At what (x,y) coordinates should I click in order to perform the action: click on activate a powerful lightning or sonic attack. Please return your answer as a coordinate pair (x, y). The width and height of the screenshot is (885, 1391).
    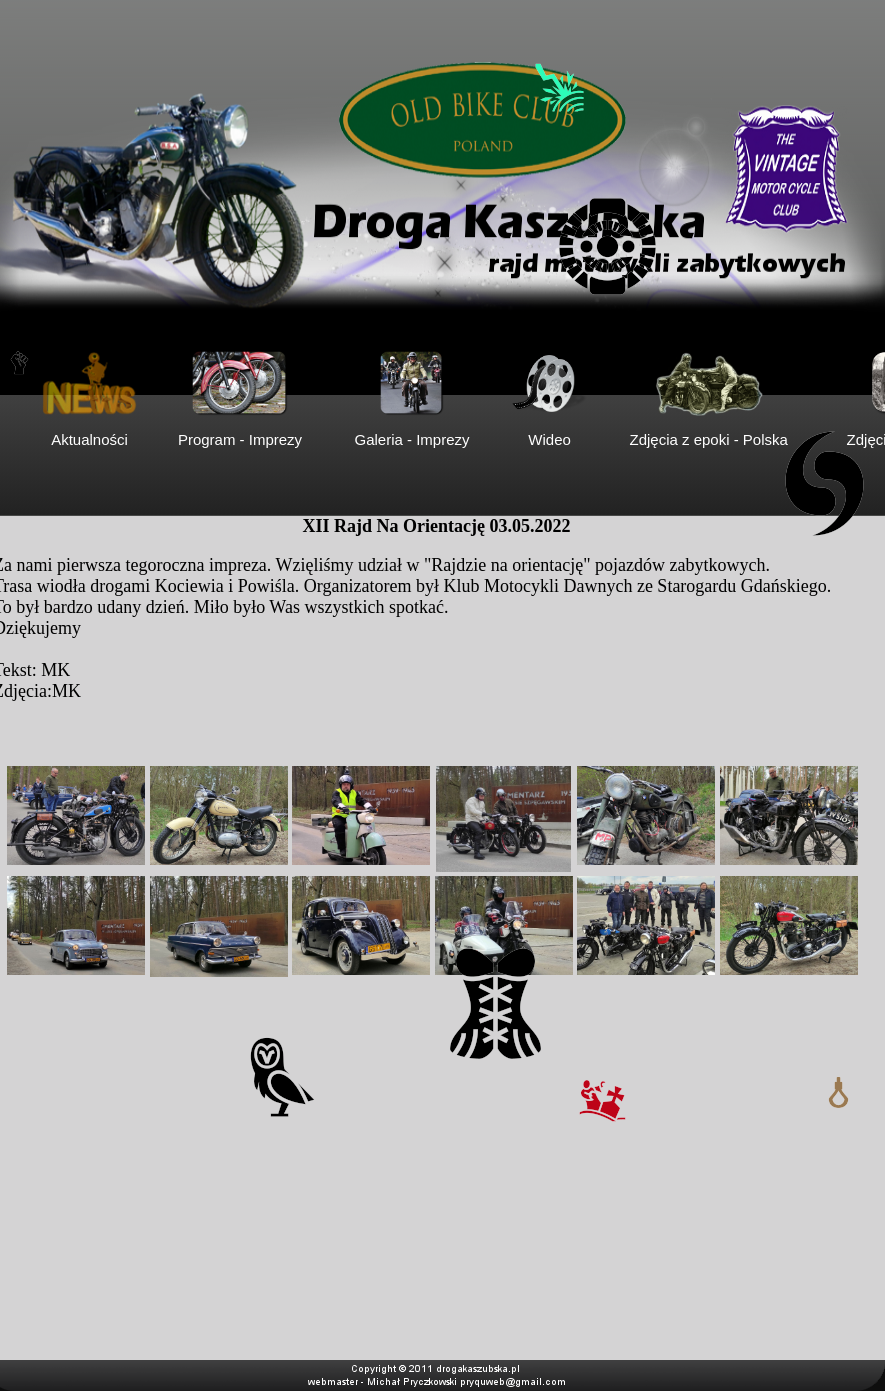
    Looking at the image, I should click on (559, 87).